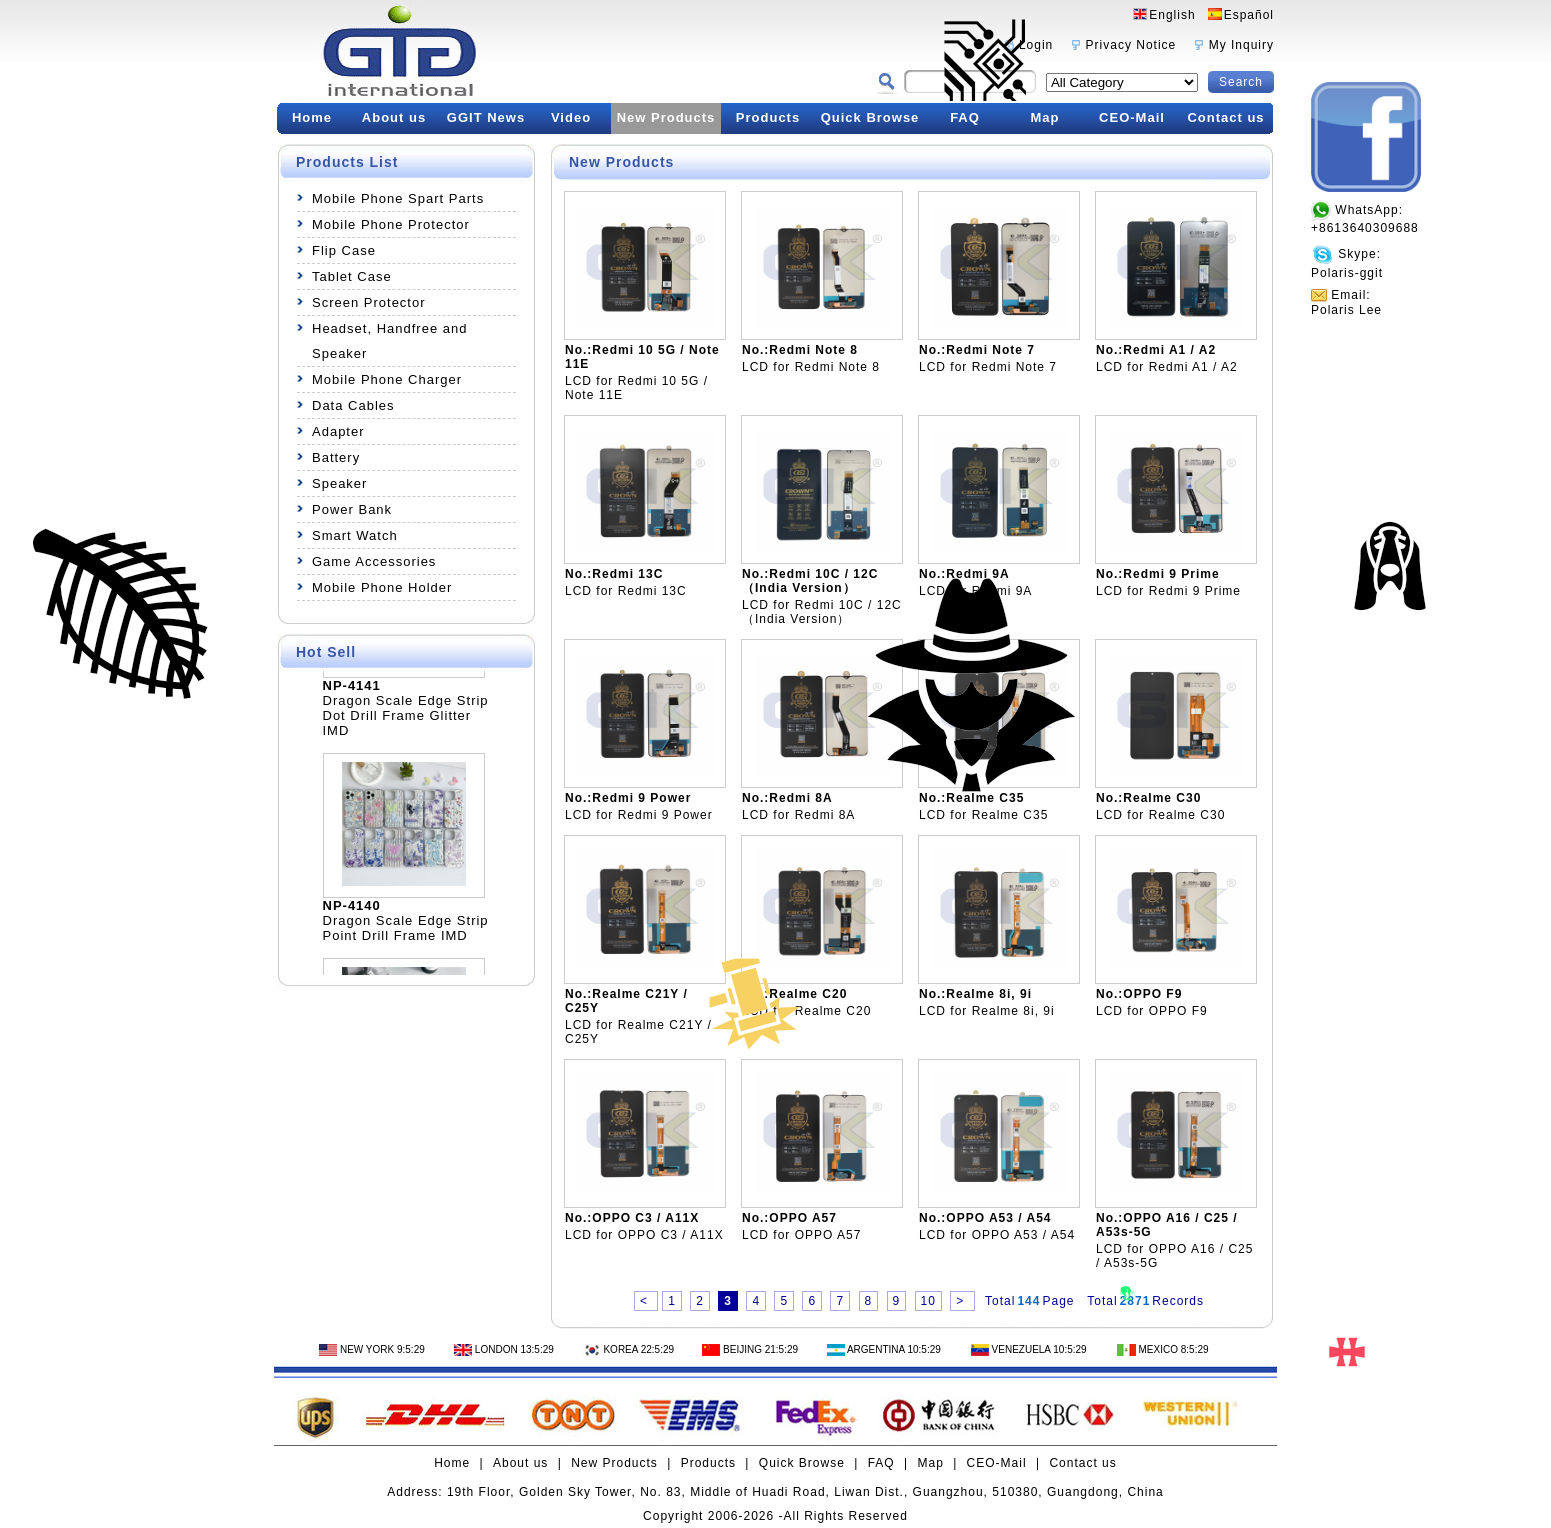 The image size is (1551, 1528). Describe the element at coordinates (1128, 1292) in the screenshot. I see `wall street or stock market bull symbol` at that location.